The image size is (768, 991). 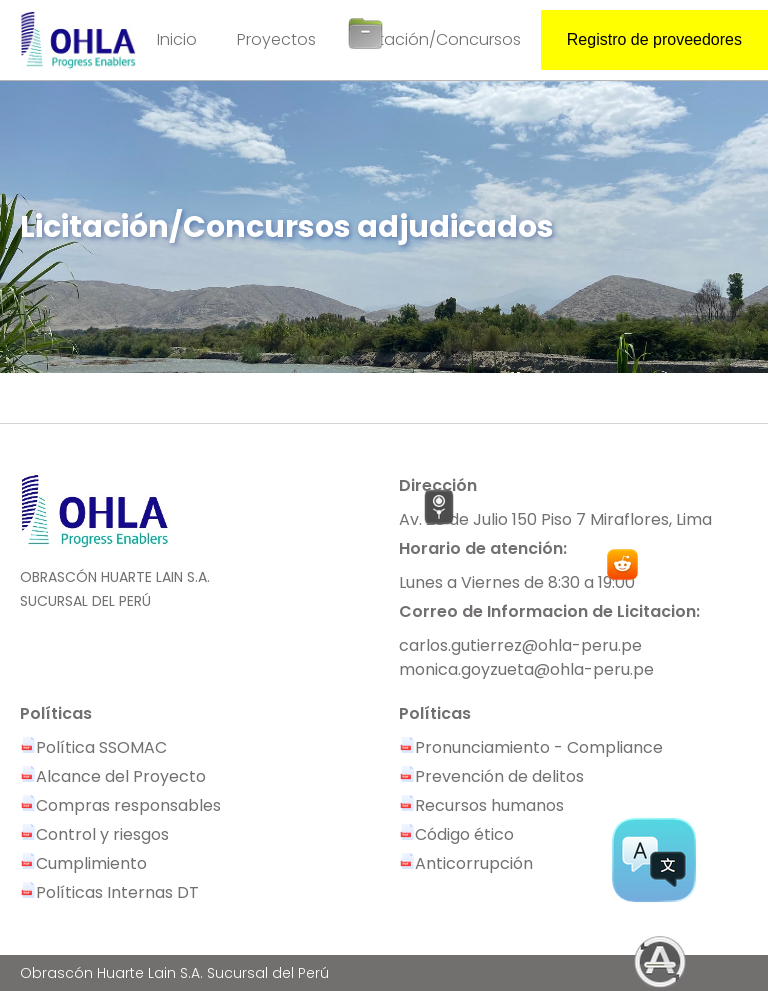 I want to click on open déjà dup backup utility, so click(x=439, y=507).